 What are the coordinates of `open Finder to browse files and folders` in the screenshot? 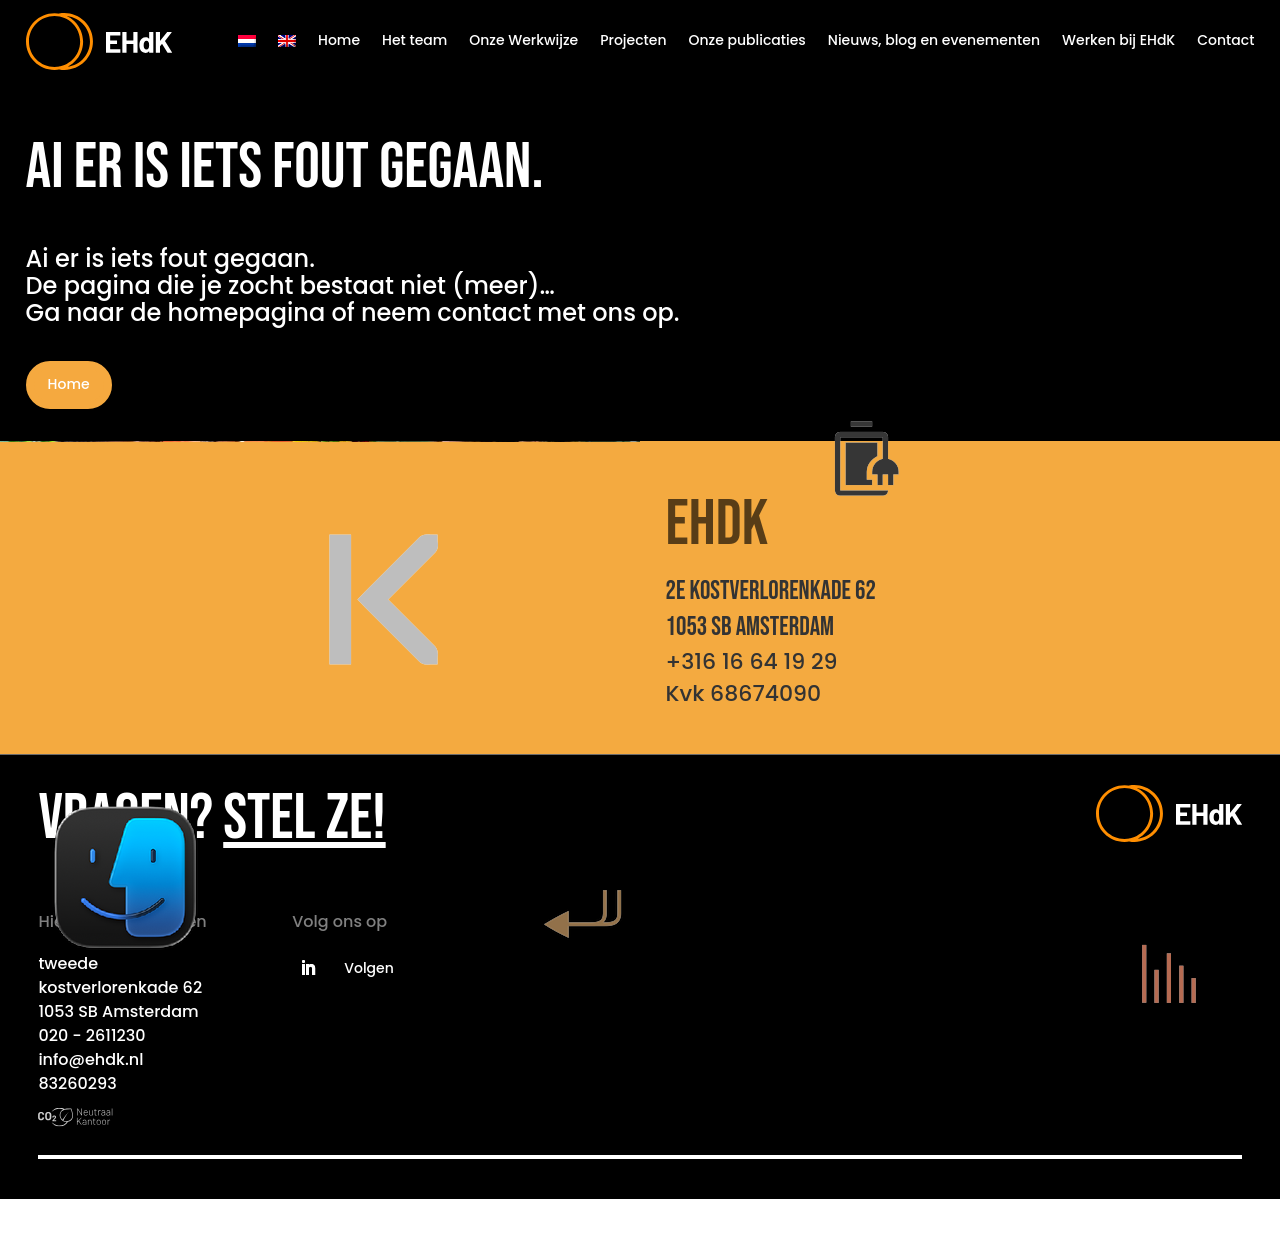 It's located at (125, 877).